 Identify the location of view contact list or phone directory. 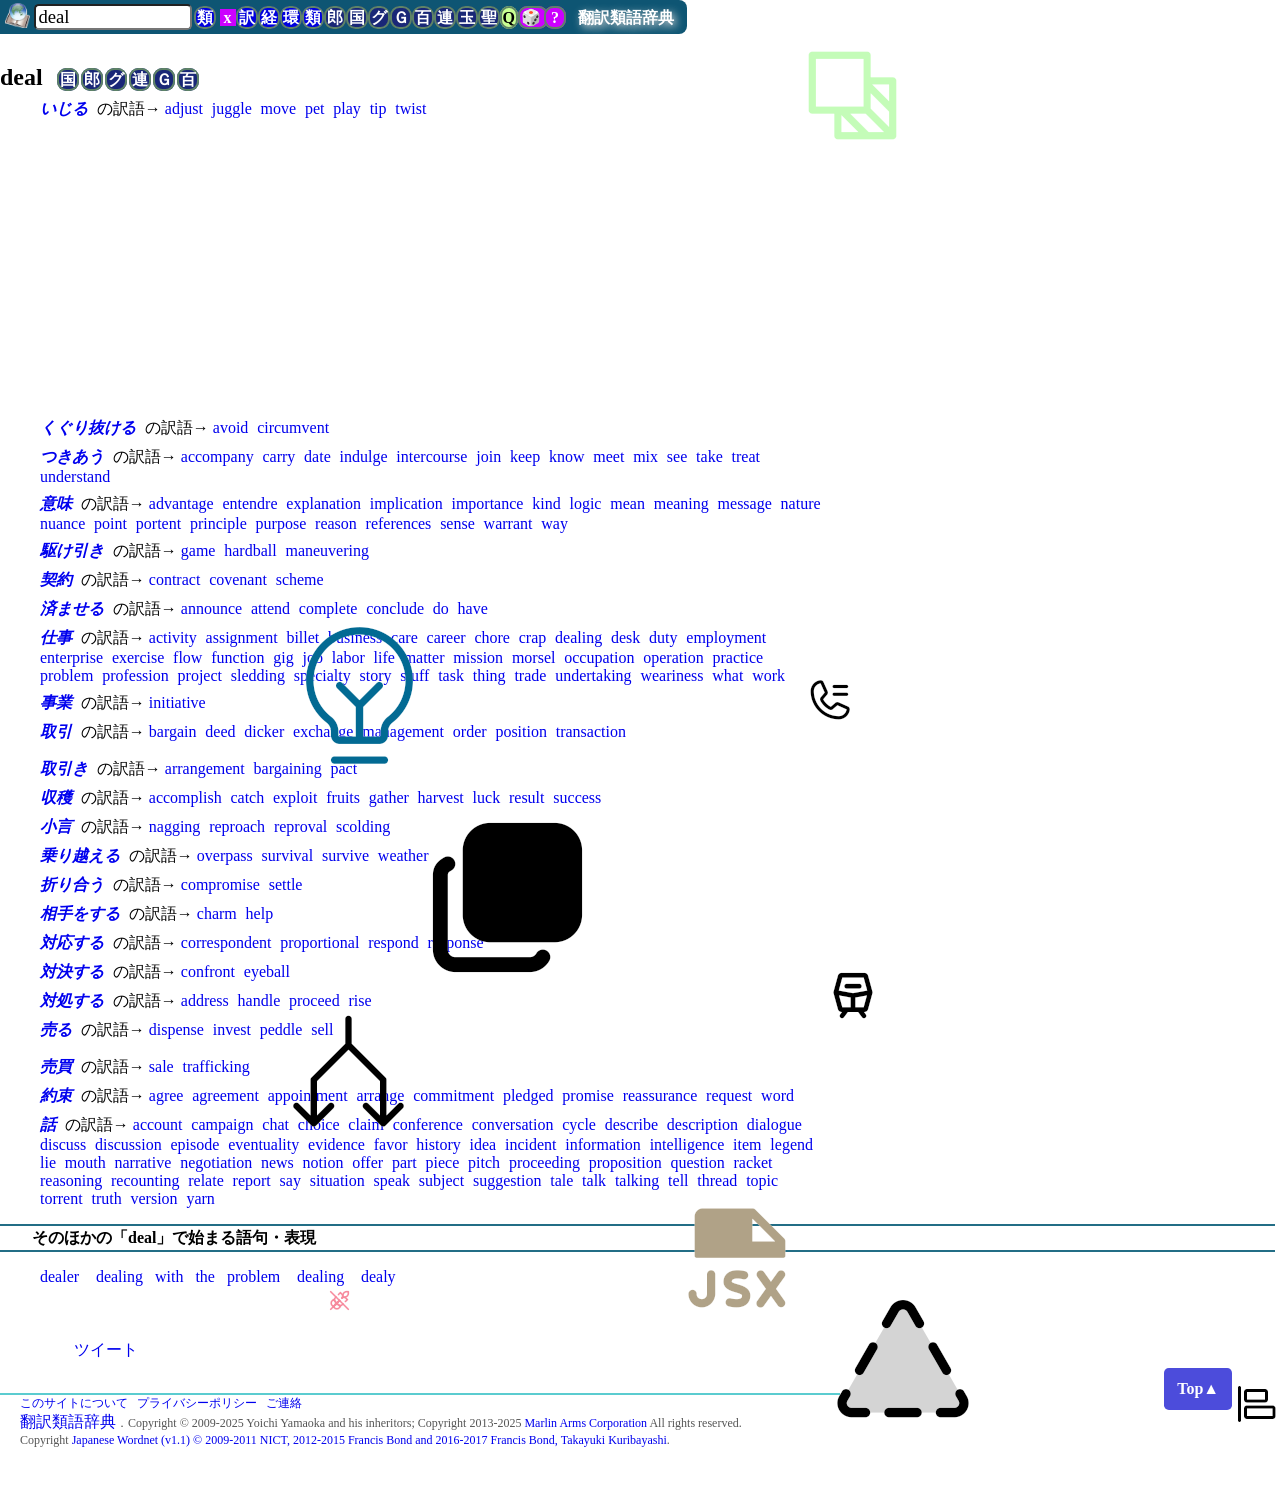
(831, 699).